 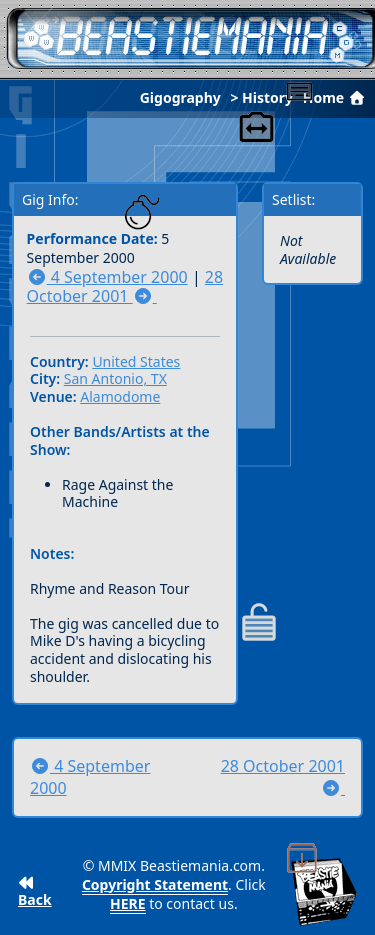 What do you see at coordinates (140, 211) in the screenshot?
I see `indicates a destructive or dangerous action` at bounding box center [140, 211].